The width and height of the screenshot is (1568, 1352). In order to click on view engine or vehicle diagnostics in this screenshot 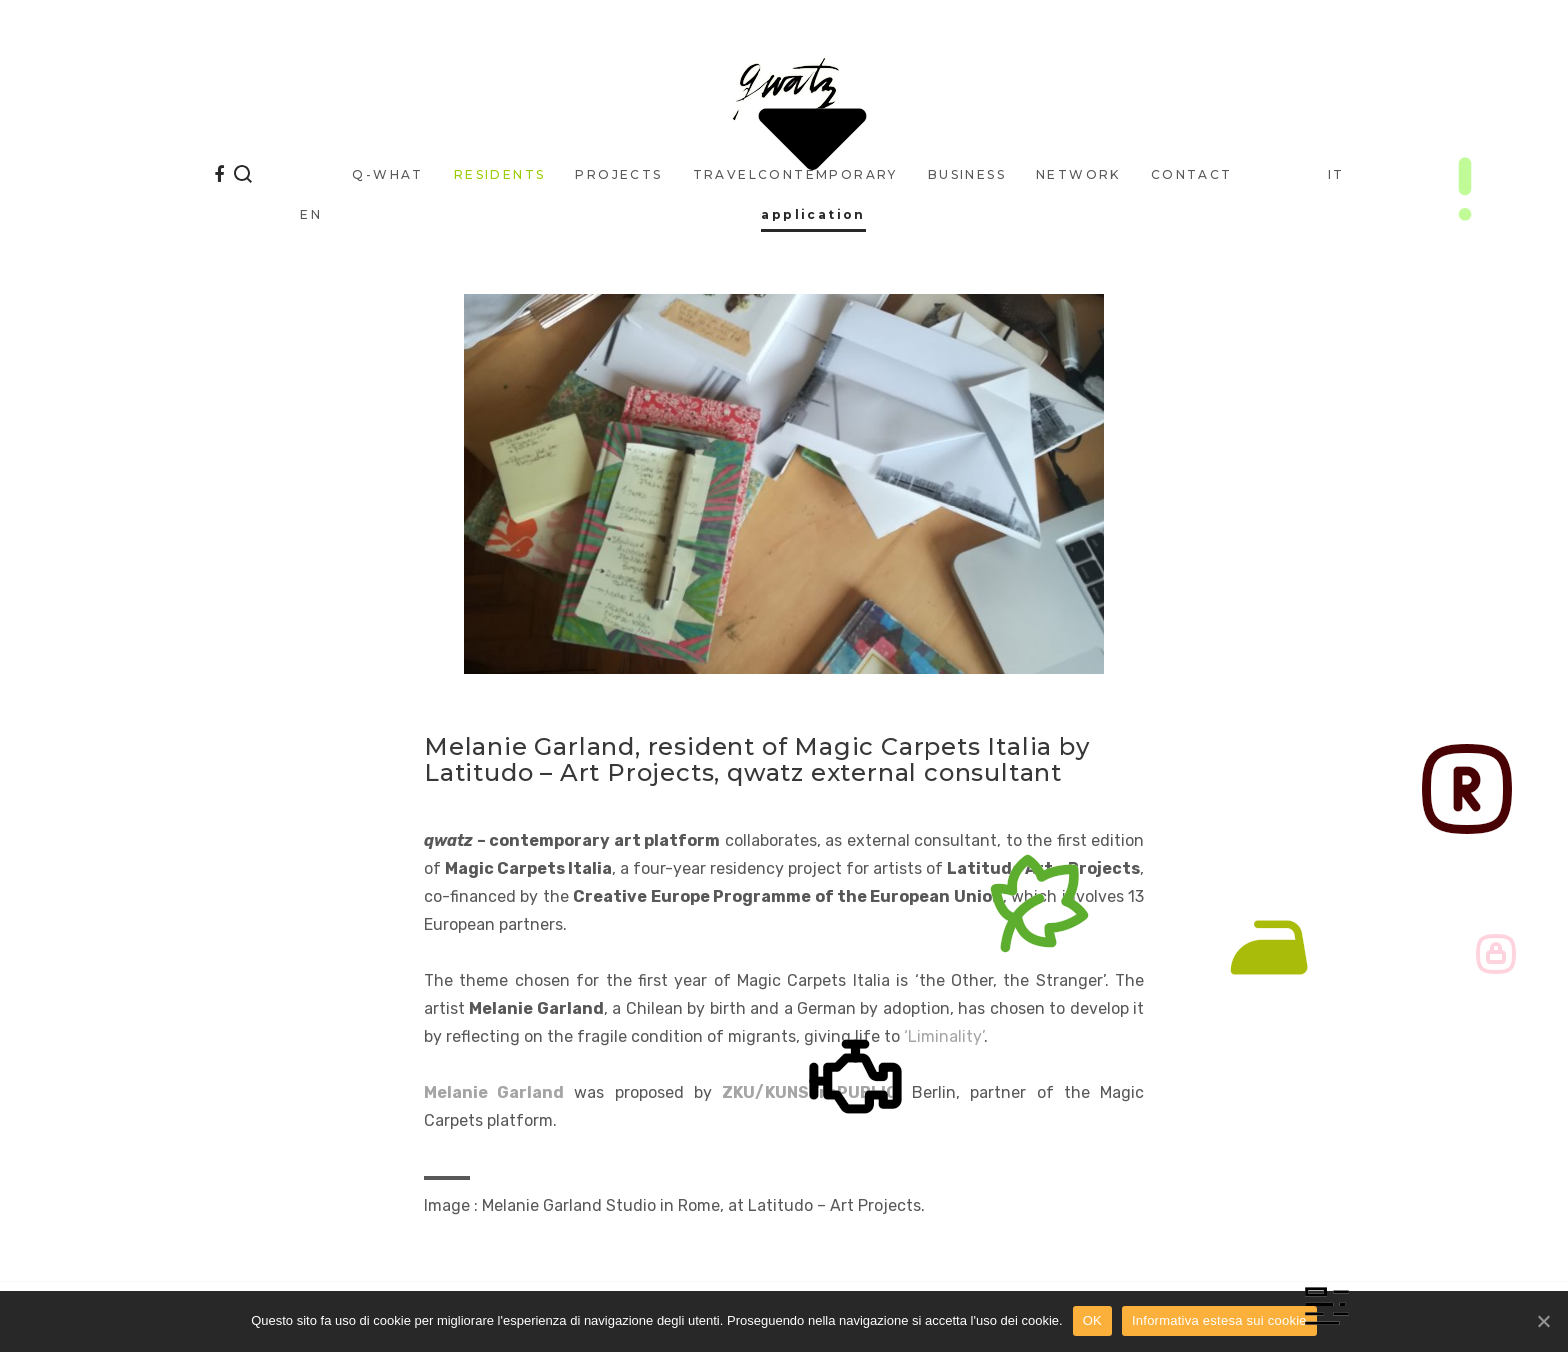, I will do `click(855, 1076)`.